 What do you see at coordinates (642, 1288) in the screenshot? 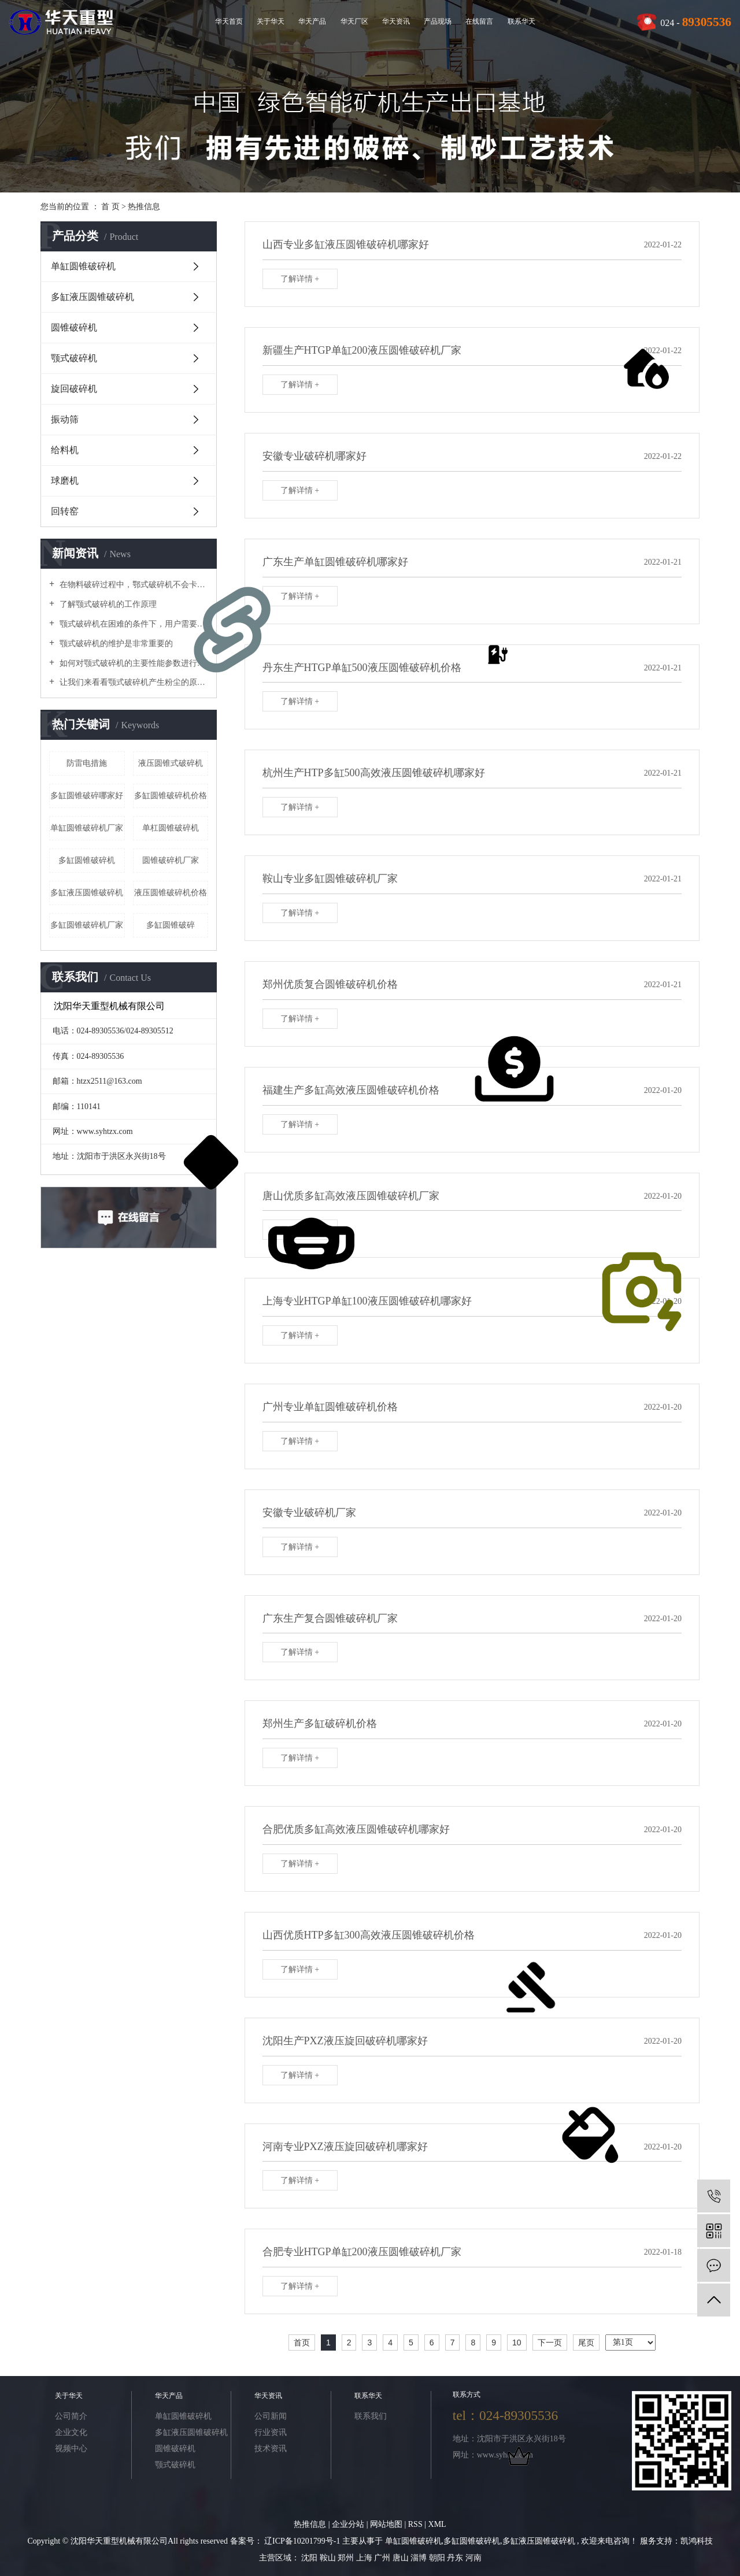
I see `camera flash enabled` at bounding box center [642, 1288].